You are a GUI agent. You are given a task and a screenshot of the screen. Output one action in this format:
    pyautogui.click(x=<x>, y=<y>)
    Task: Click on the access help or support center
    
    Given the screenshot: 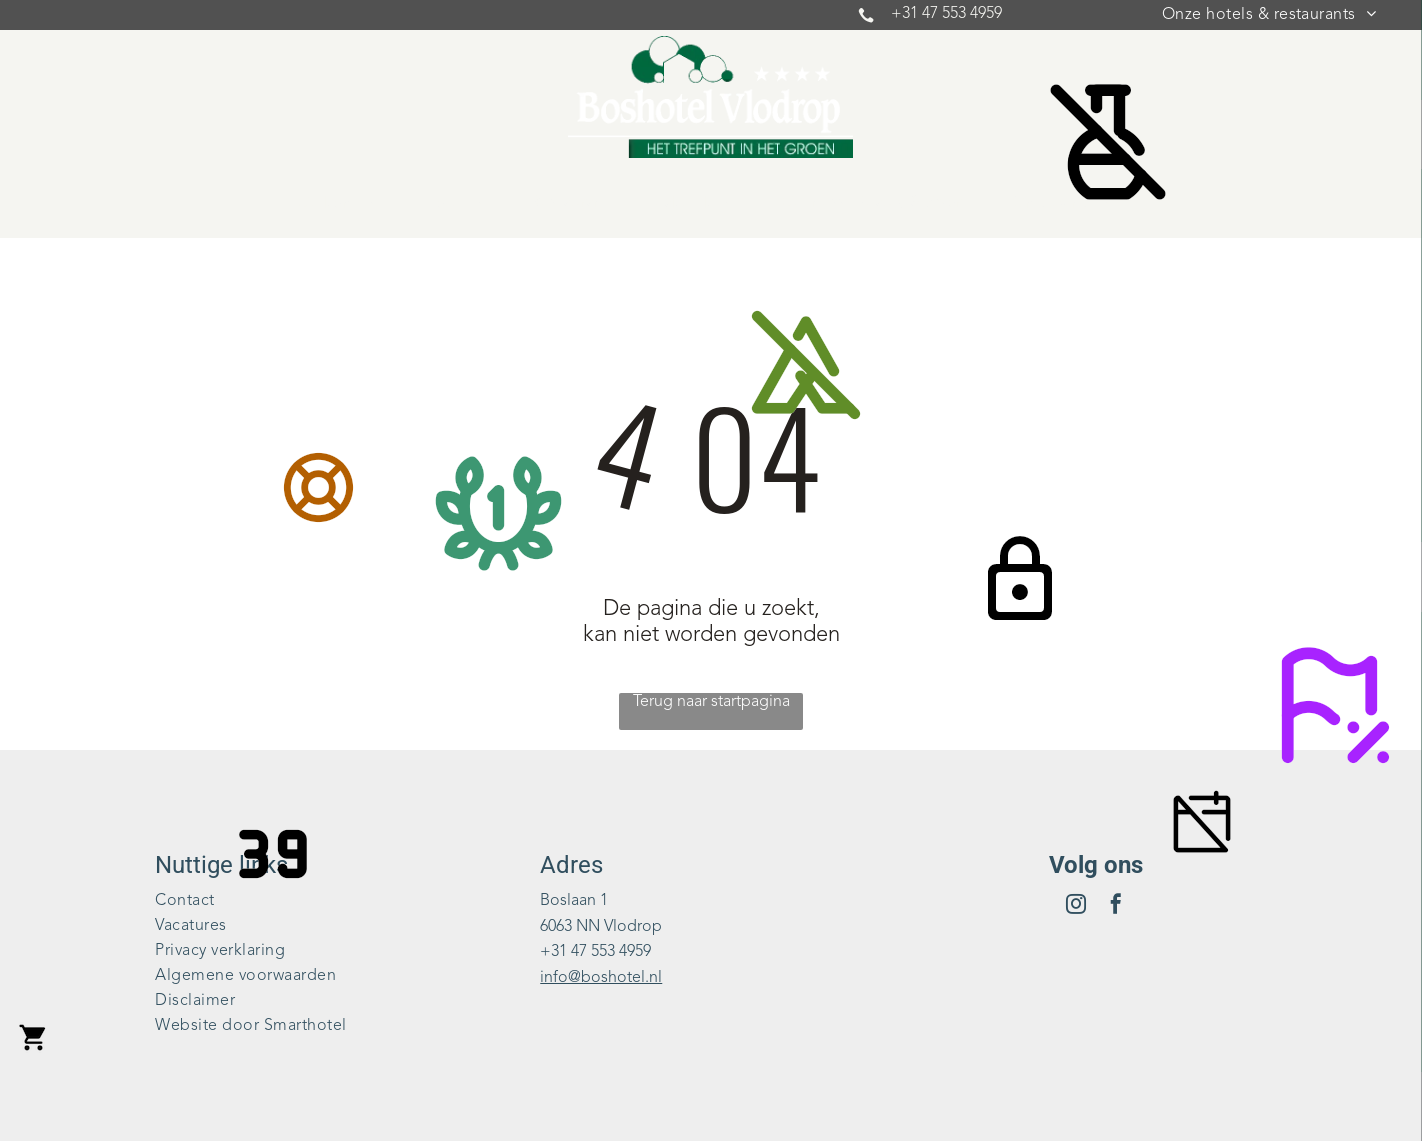 What is the action you would take?
    pyautogui.click(x=318, y=487)
    